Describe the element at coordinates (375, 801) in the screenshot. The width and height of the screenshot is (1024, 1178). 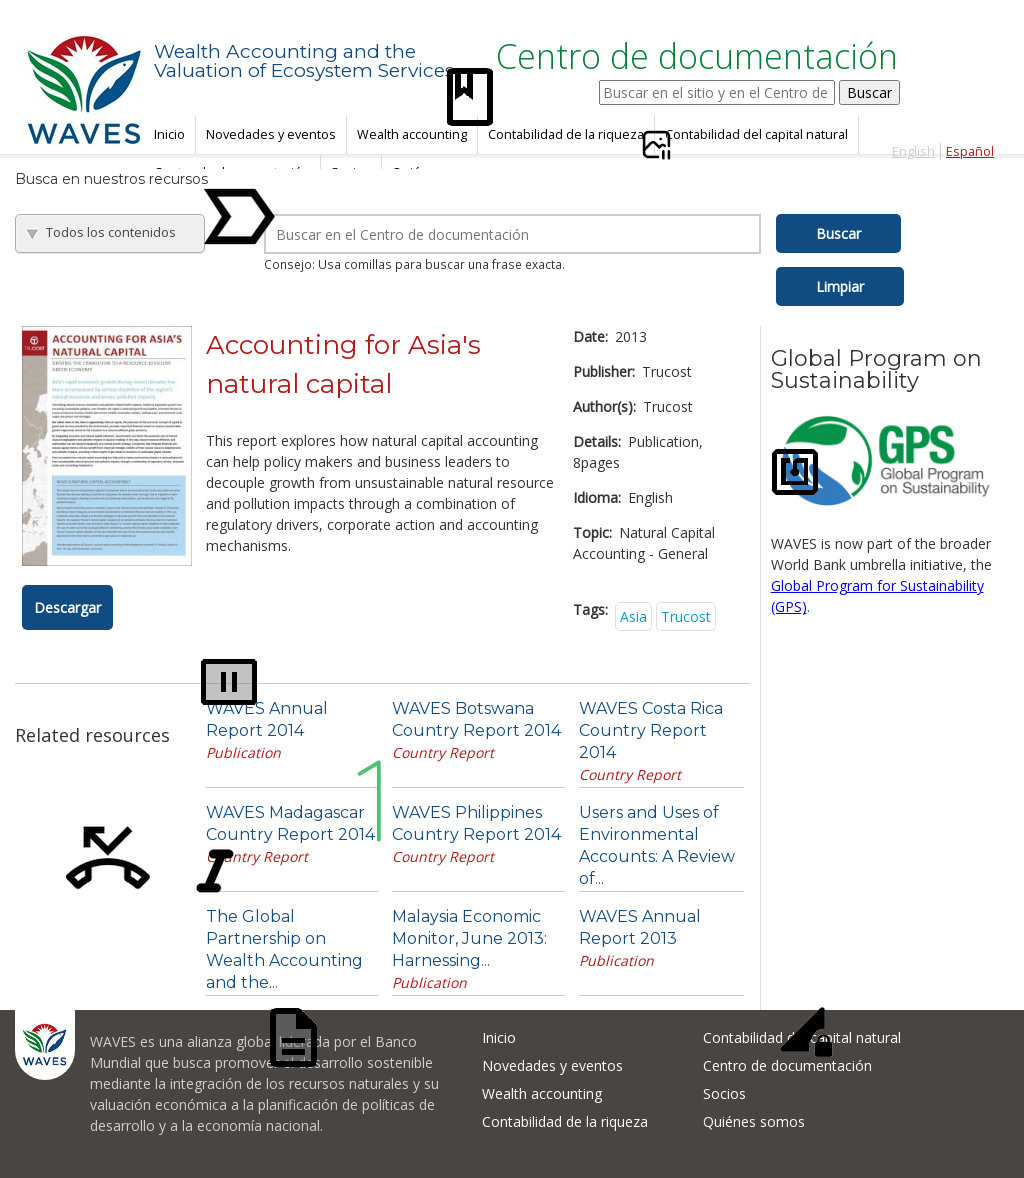
I see `indicates first place or top ranking` at that location.